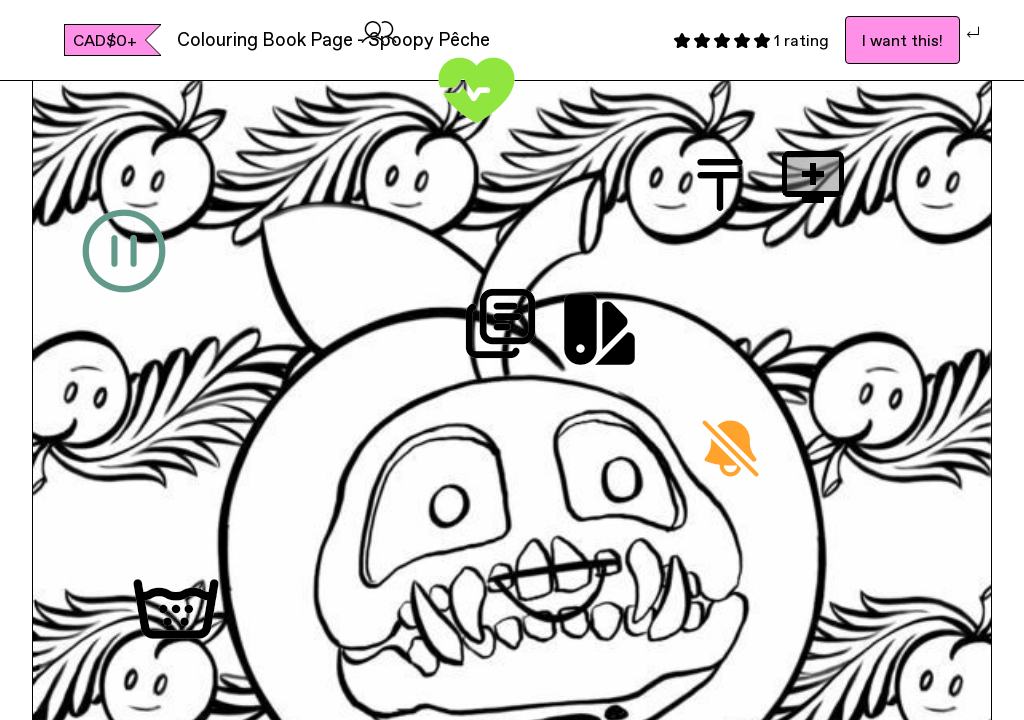  Describe the element at coordinates (813, 177) in the screenshot. I see `add video to watch queue` at that location.